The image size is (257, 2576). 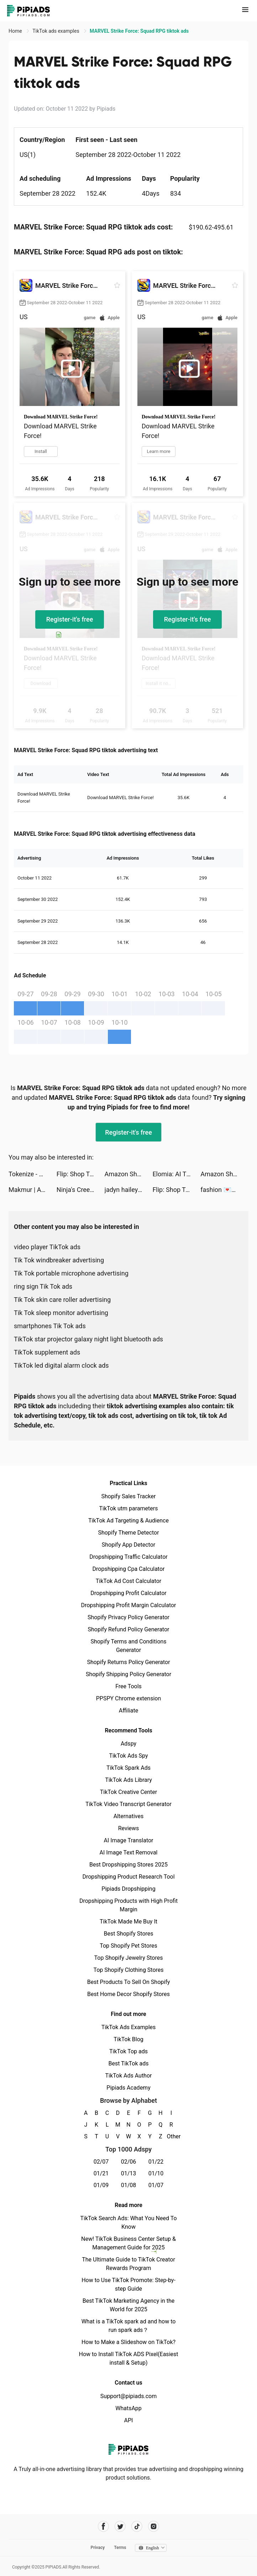 I want to click on jump to the last item in a list, so click(x=154, y=2252).